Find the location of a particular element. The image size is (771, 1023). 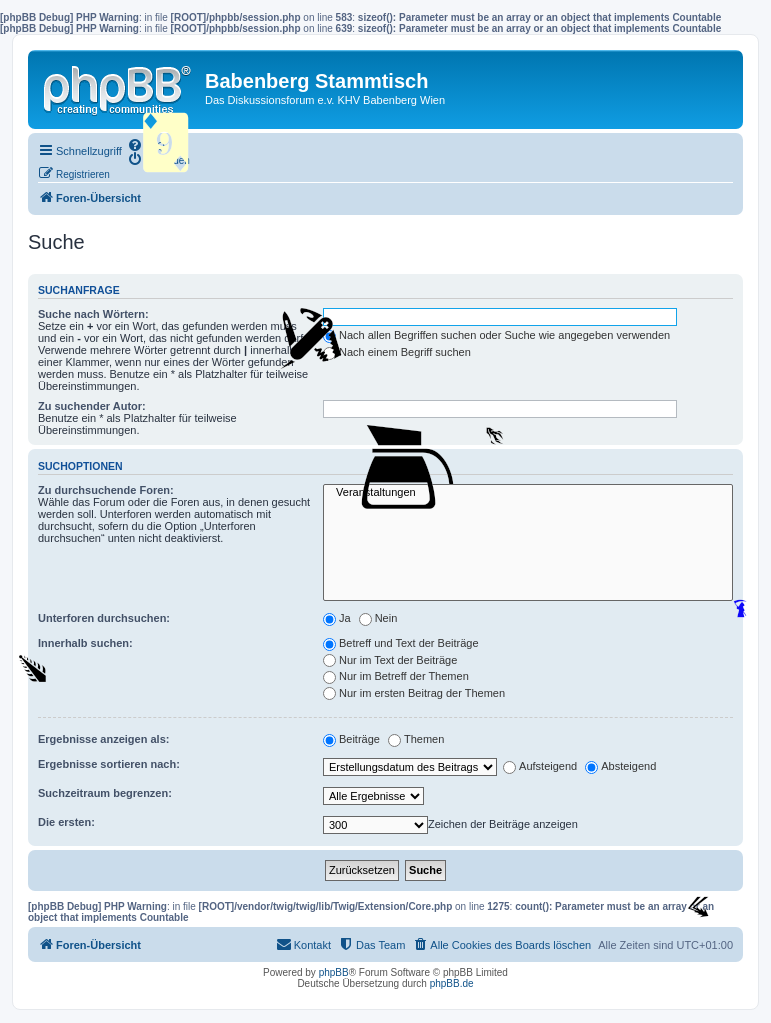

activate beam or energy attack is located at coordinates (32, 668).